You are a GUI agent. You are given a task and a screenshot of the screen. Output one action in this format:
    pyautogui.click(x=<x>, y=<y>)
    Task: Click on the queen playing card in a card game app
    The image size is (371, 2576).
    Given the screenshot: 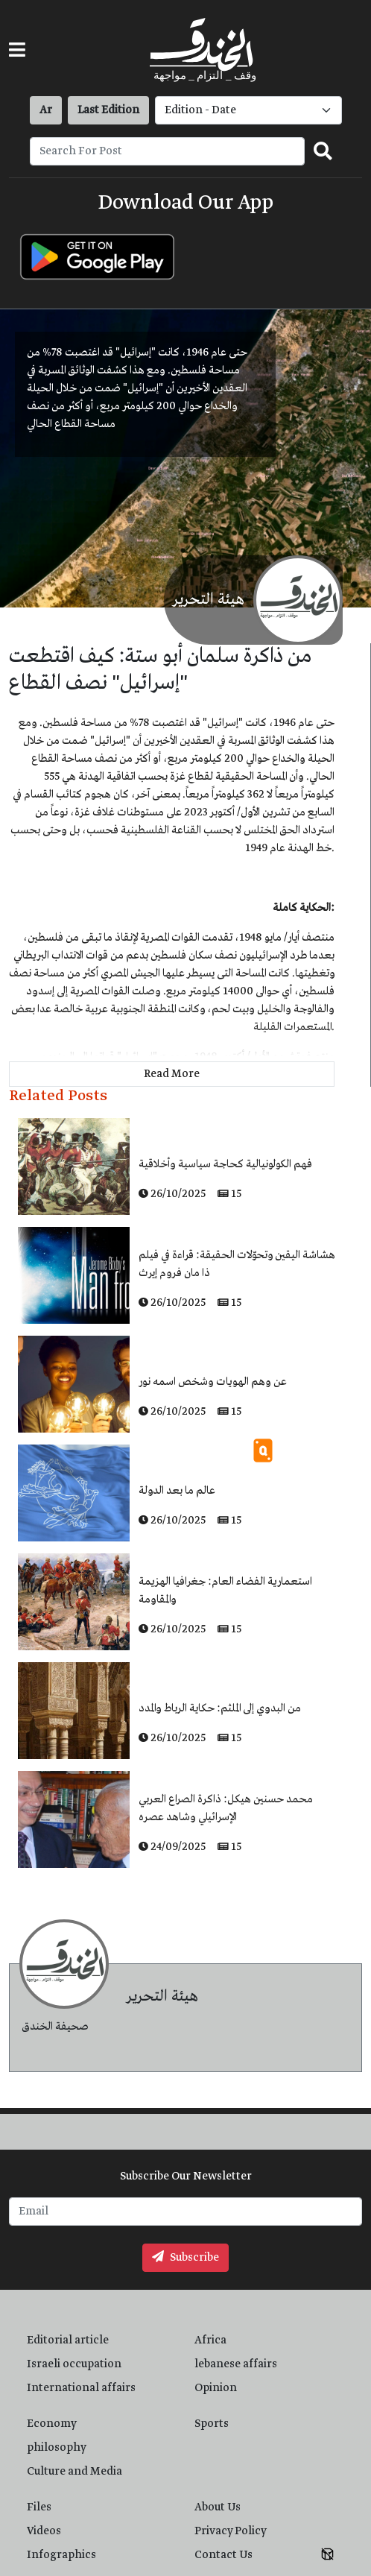 What is the action you would take?
    pyautogui.click(x=263, y=1450)
    